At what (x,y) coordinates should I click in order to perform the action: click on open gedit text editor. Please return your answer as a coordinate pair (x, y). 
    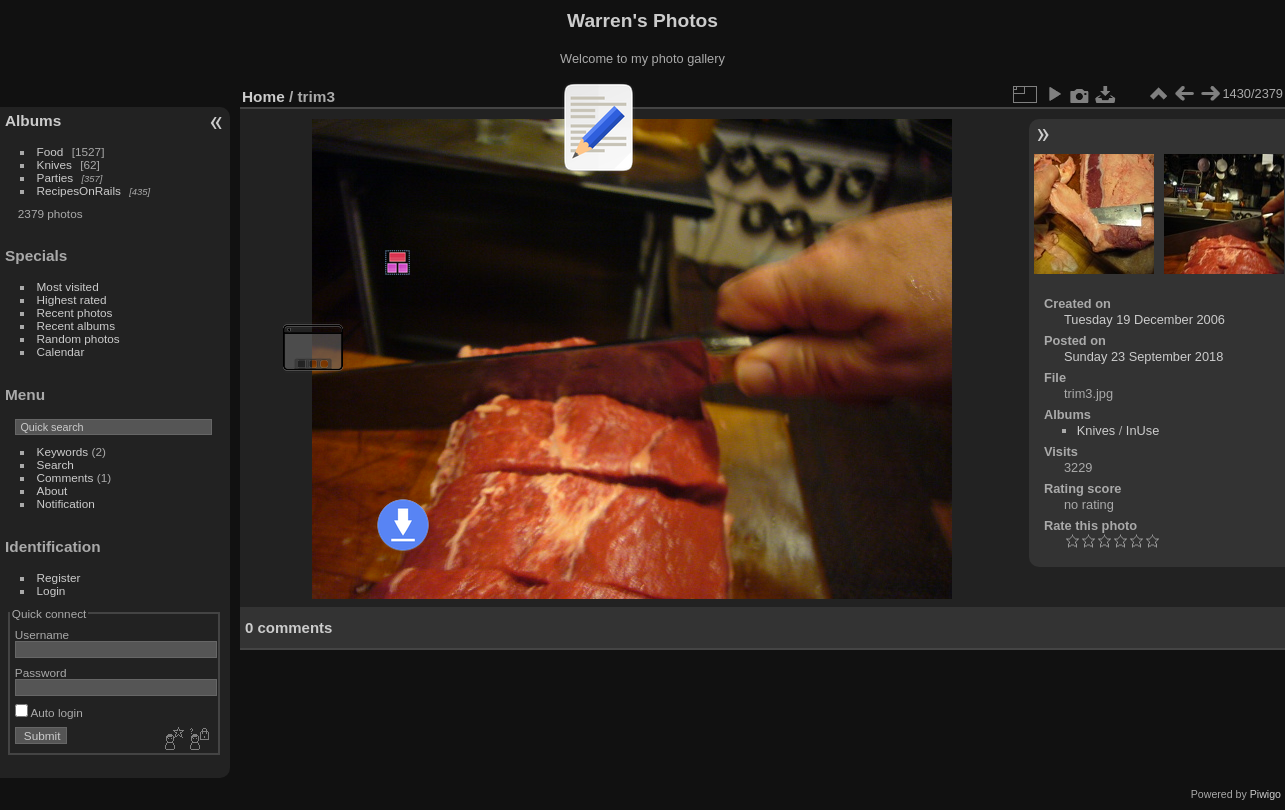
    Looking at the image, I should click on (598, 127).